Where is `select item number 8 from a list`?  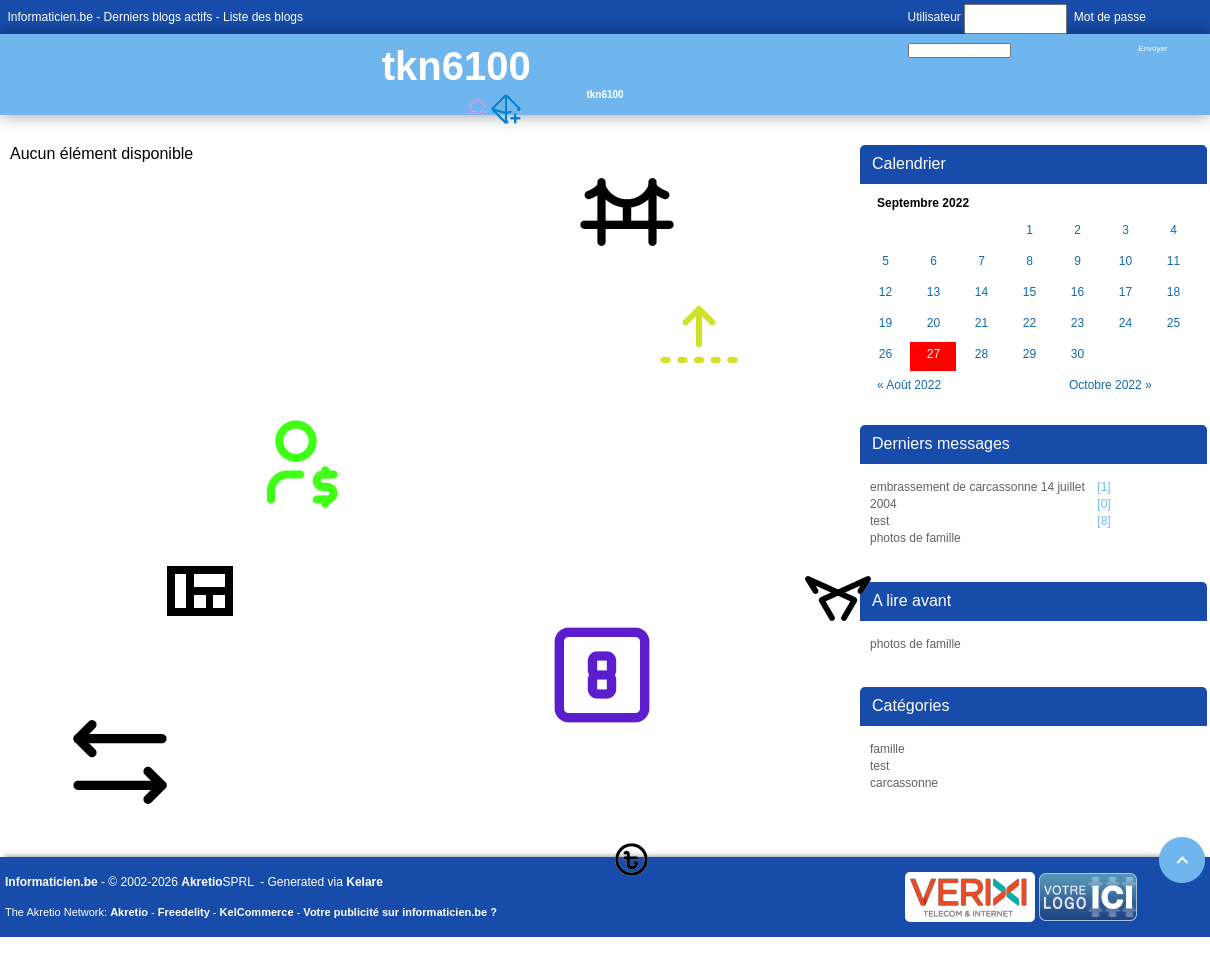
select item number 8 from a list is located at coordinates (602, 675).